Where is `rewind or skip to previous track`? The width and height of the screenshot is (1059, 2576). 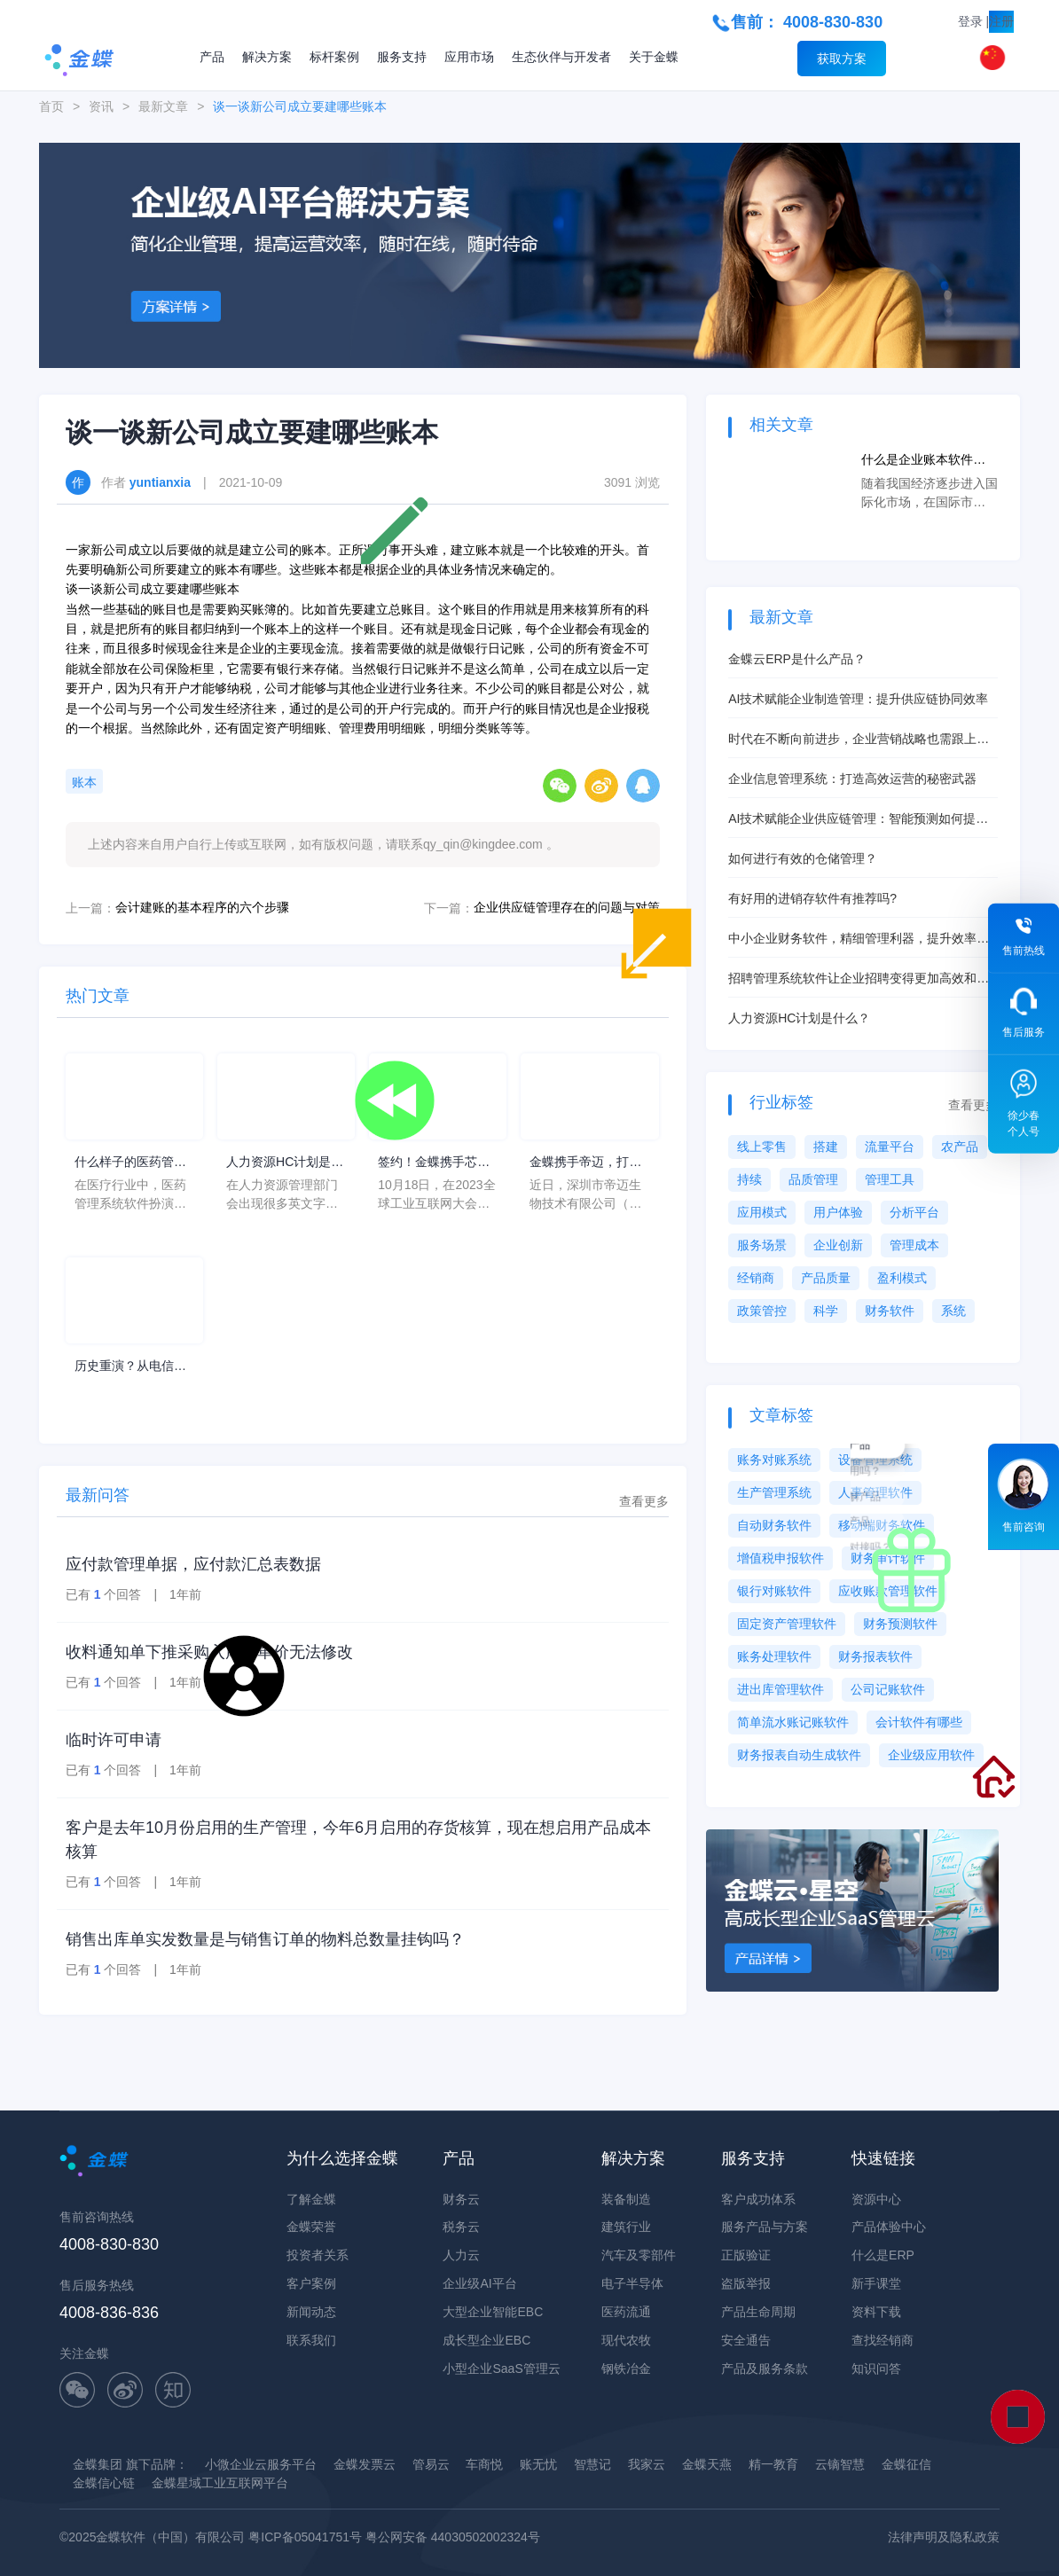
rewind or skip to previous track is located at coordinates (395, 1100).